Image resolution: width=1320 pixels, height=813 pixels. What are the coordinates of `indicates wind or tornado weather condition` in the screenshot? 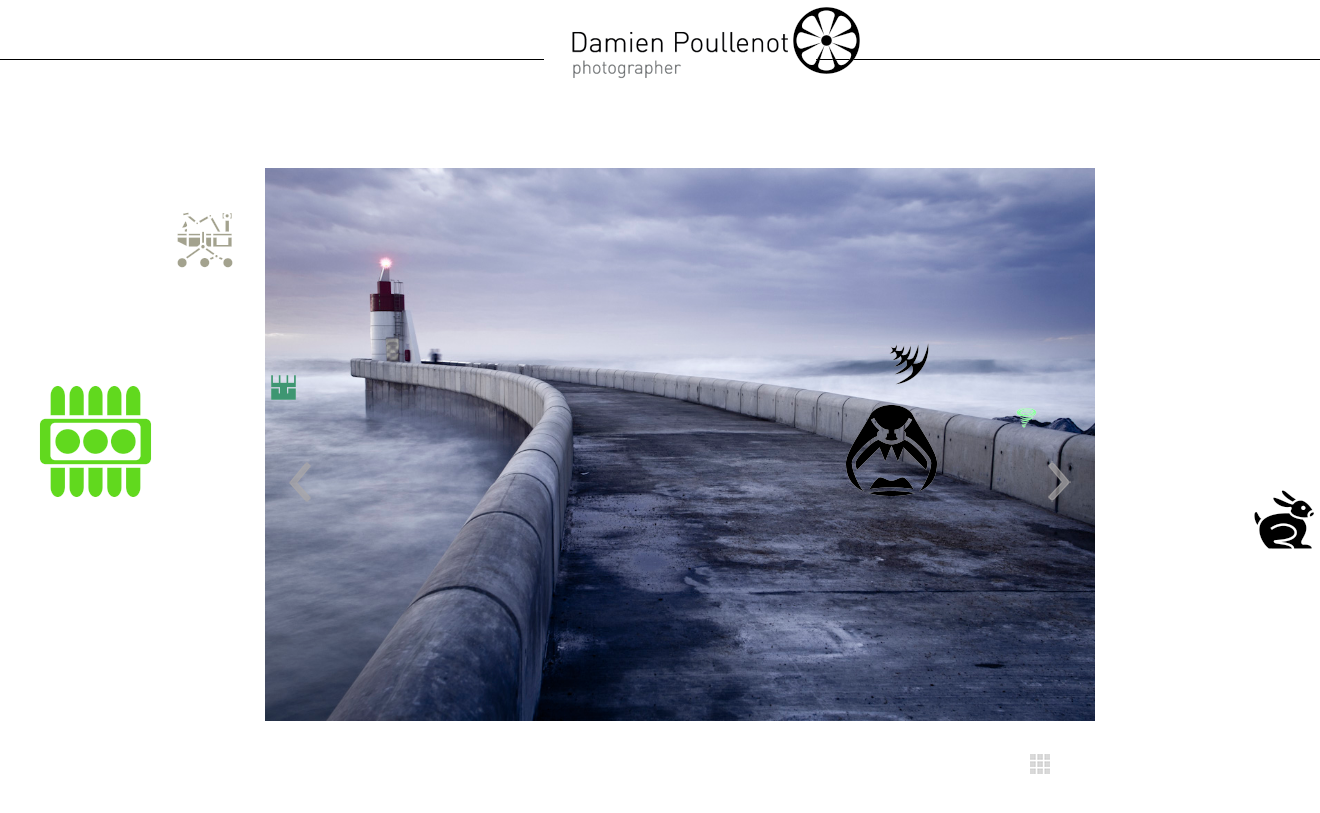 It's located at (1026, 417).